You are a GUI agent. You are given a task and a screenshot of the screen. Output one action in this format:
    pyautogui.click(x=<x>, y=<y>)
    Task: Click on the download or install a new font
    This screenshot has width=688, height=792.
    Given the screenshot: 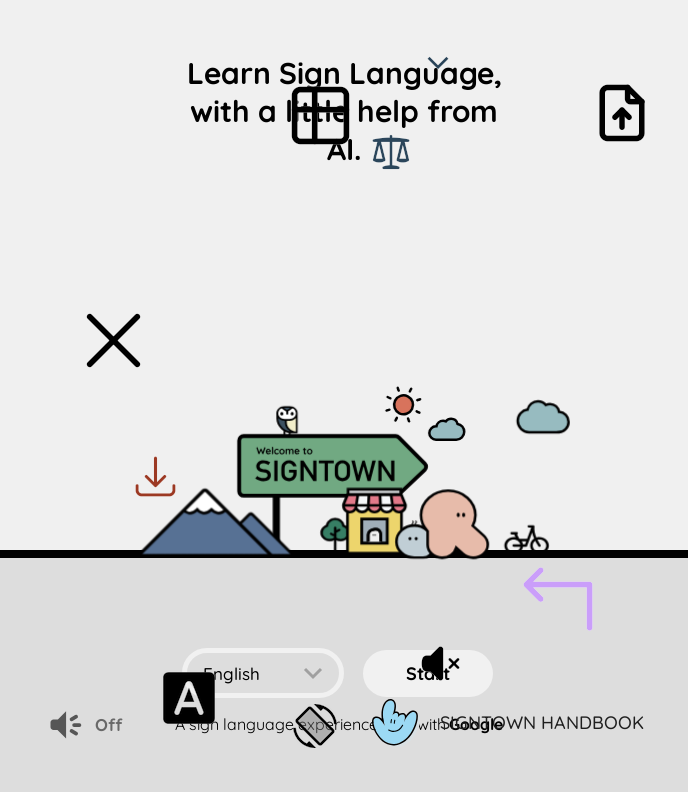 What is the action you would take?
    pyautogui.click(x=189, y=698)
    